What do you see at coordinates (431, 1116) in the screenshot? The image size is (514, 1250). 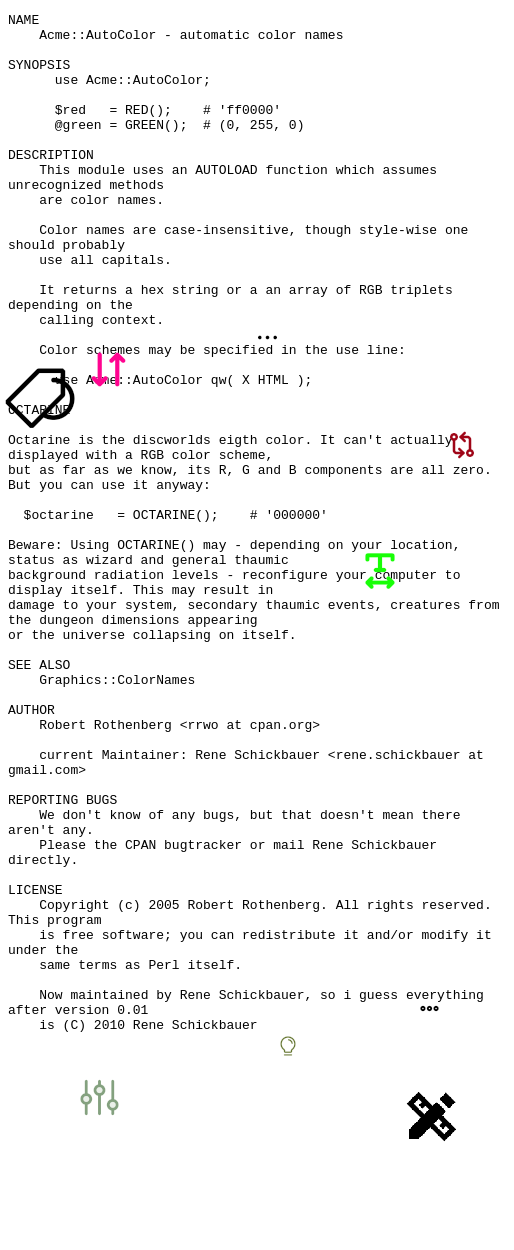 I see `access design tools or editing services` at bounding box center [431, 1116].